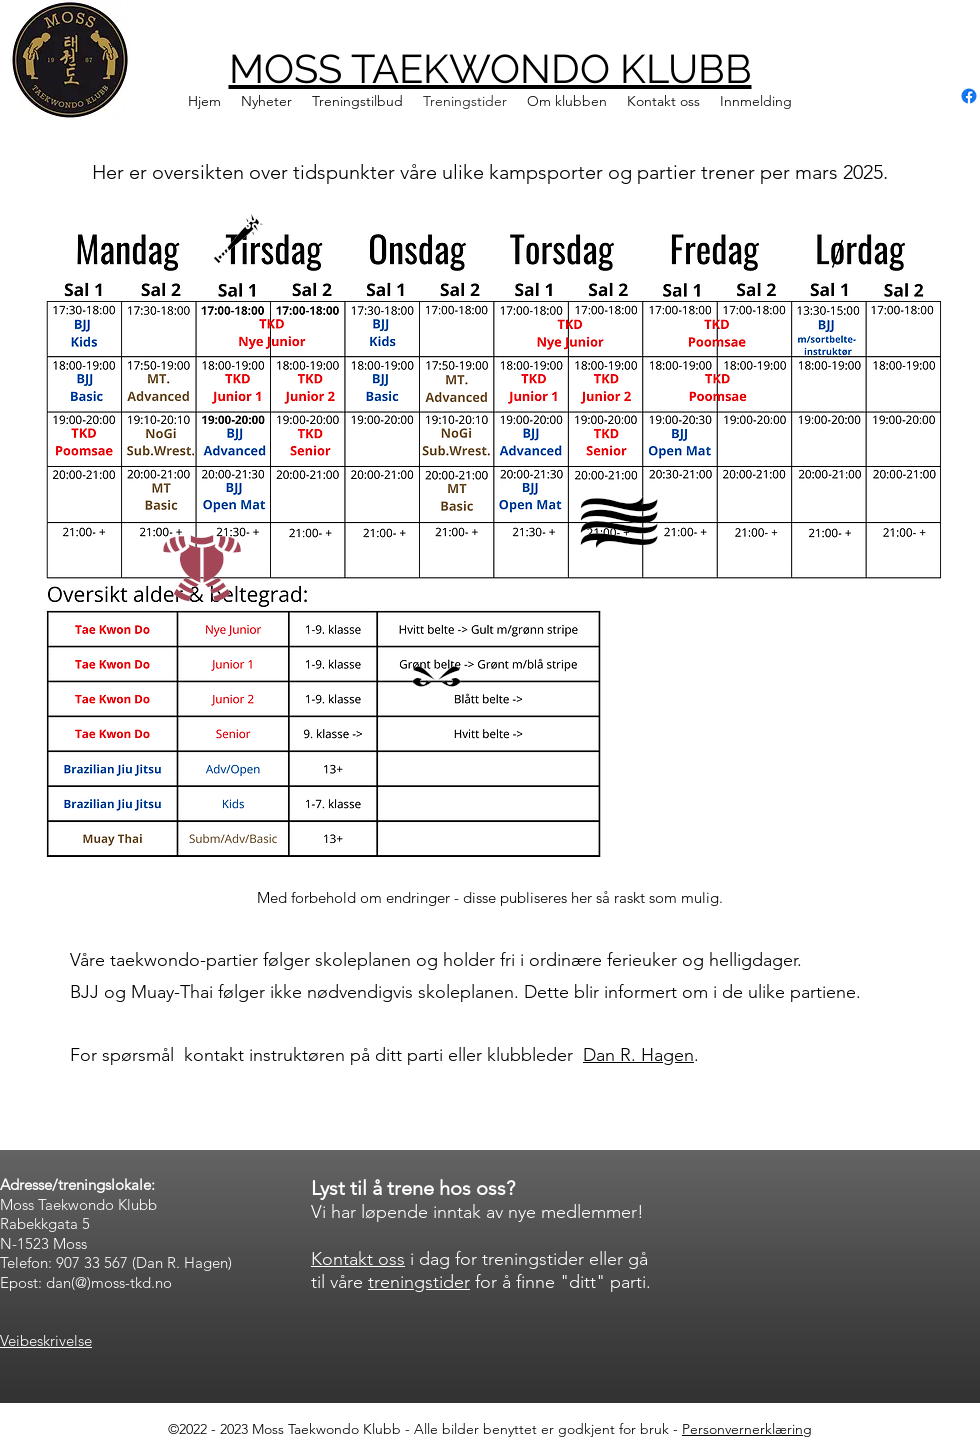 The width and height of the screenshot is (980, 1442). Describe the element at coordinates (202, 566) in the screenshot. I see `equip armor or defensive gear` at that location.